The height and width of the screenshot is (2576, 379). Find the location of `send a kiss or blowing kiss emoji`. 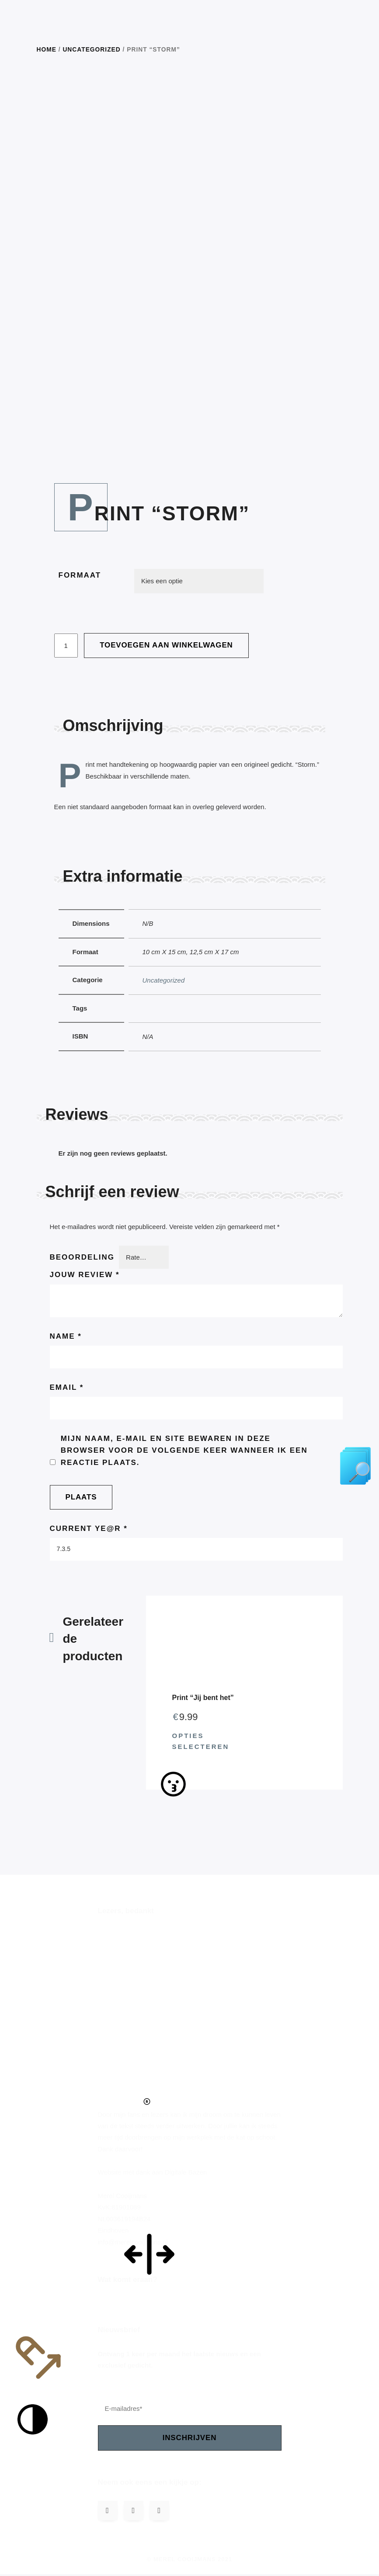

send a kiss or blowing kiss emoji is located at coordinates (173, 1784).